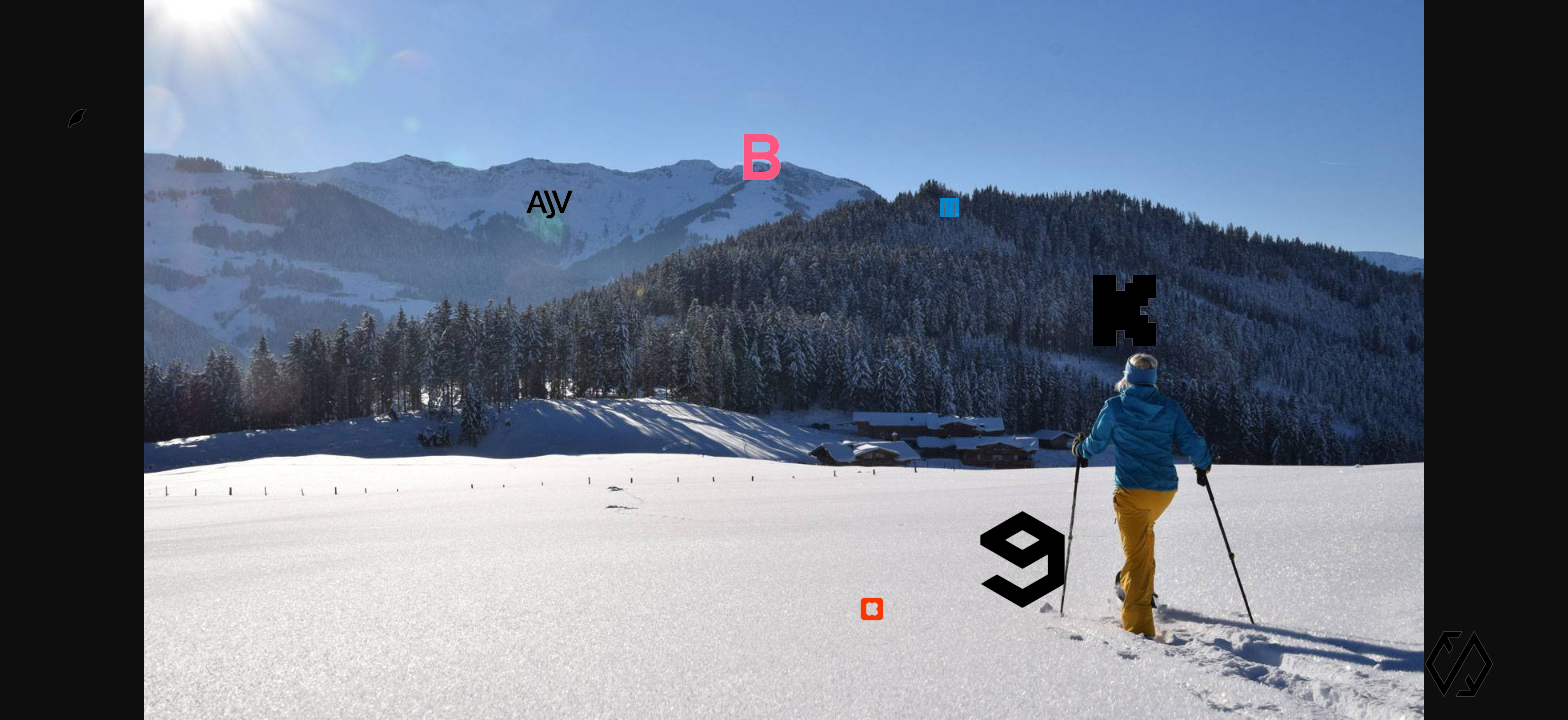  Describe the element at coordinates (872, 609) in the screenshot. I see `visit kickstarter website or app` at that location.